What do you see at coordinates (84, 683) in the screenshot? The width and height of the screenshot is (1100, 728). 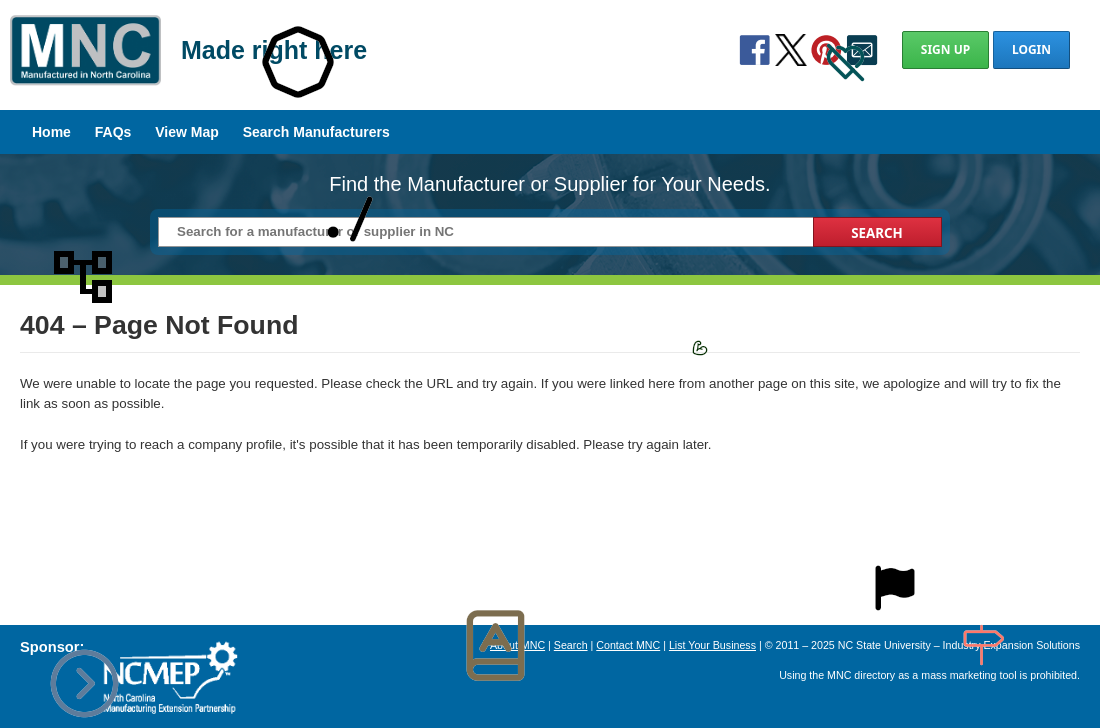 I see `go to next item or page` at bounding box center [84, 683].